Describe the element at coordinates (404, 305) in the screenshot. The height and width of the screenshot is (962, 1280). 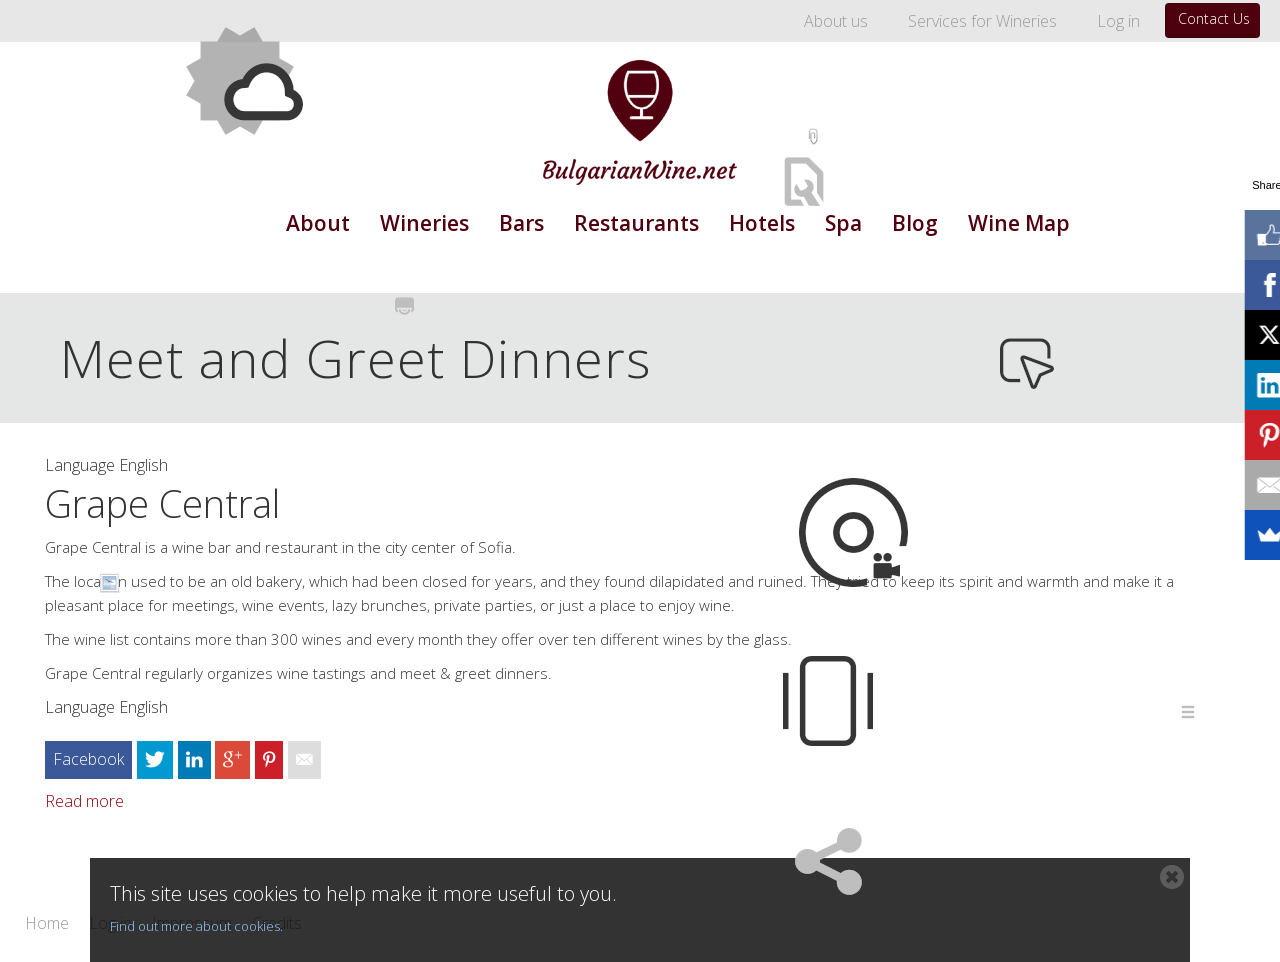
I see `access optical disc drive` at that location.